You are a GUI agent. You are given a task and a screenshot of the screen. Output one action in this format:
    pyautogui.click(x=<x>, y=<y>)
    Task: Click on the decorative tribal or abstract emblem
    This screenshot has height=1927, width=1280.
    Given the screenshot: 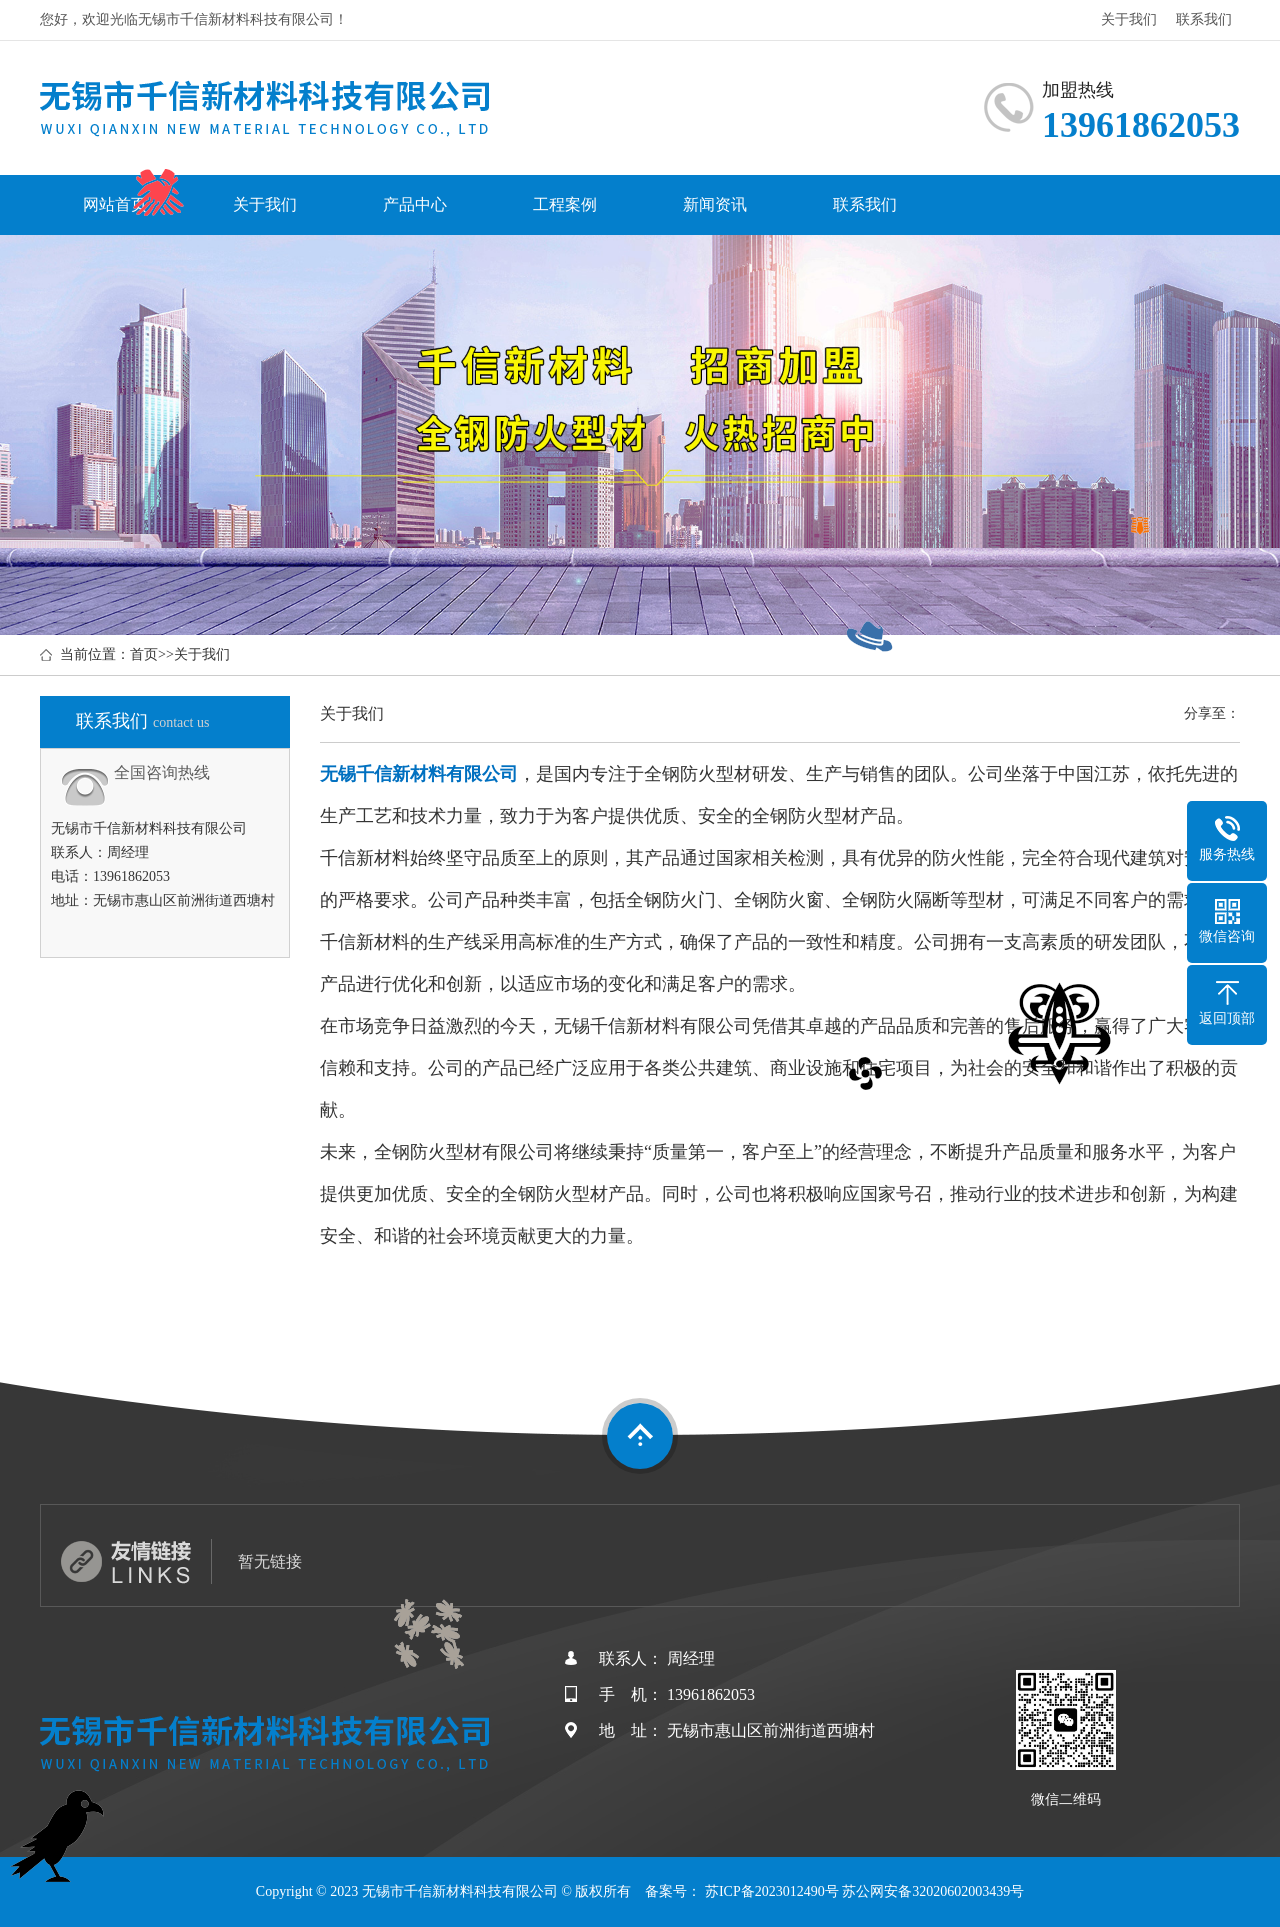 What is the action you would take?
    pyautogui.click(x=1059, y=1033)
    